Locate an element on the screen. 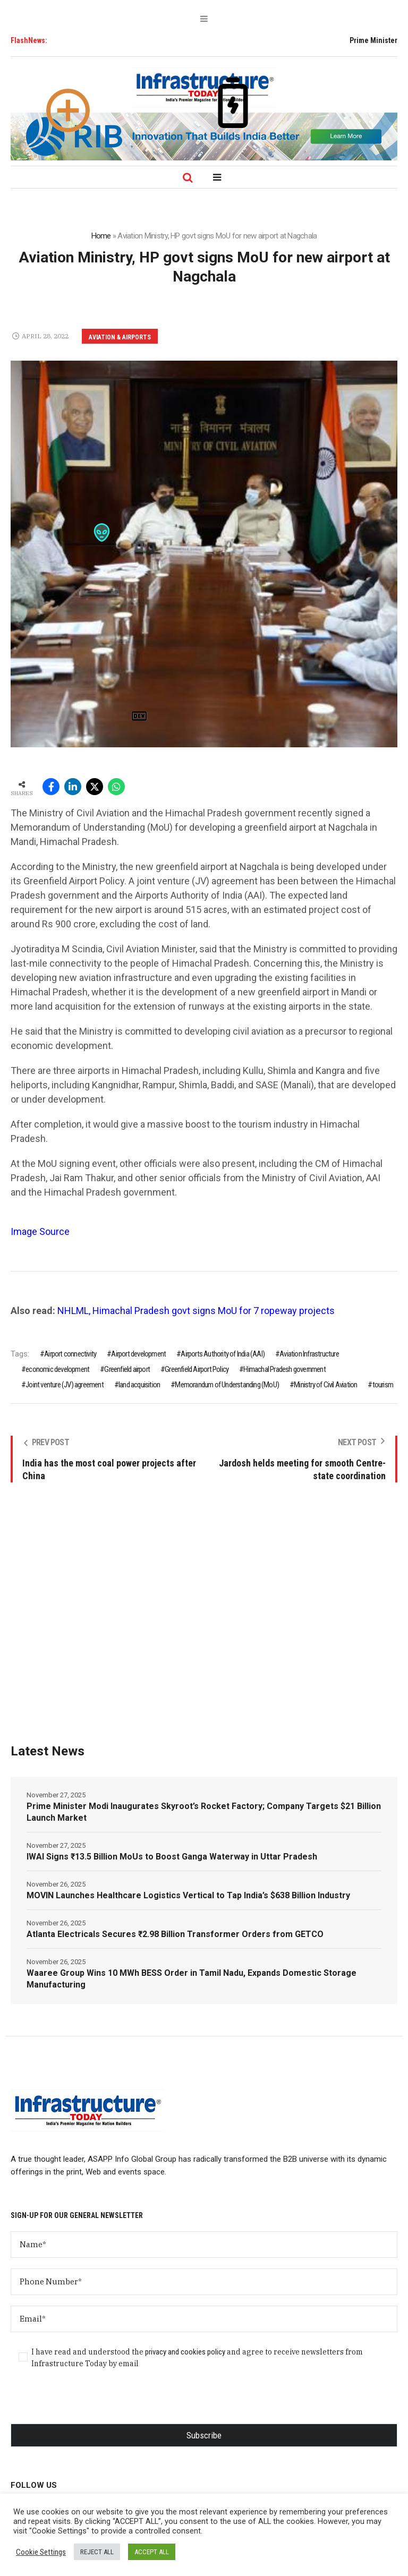 Image resolution: width=408 pixels, height=2576 pixels. indicates device is currently charging is located at coordinates (233, 103).